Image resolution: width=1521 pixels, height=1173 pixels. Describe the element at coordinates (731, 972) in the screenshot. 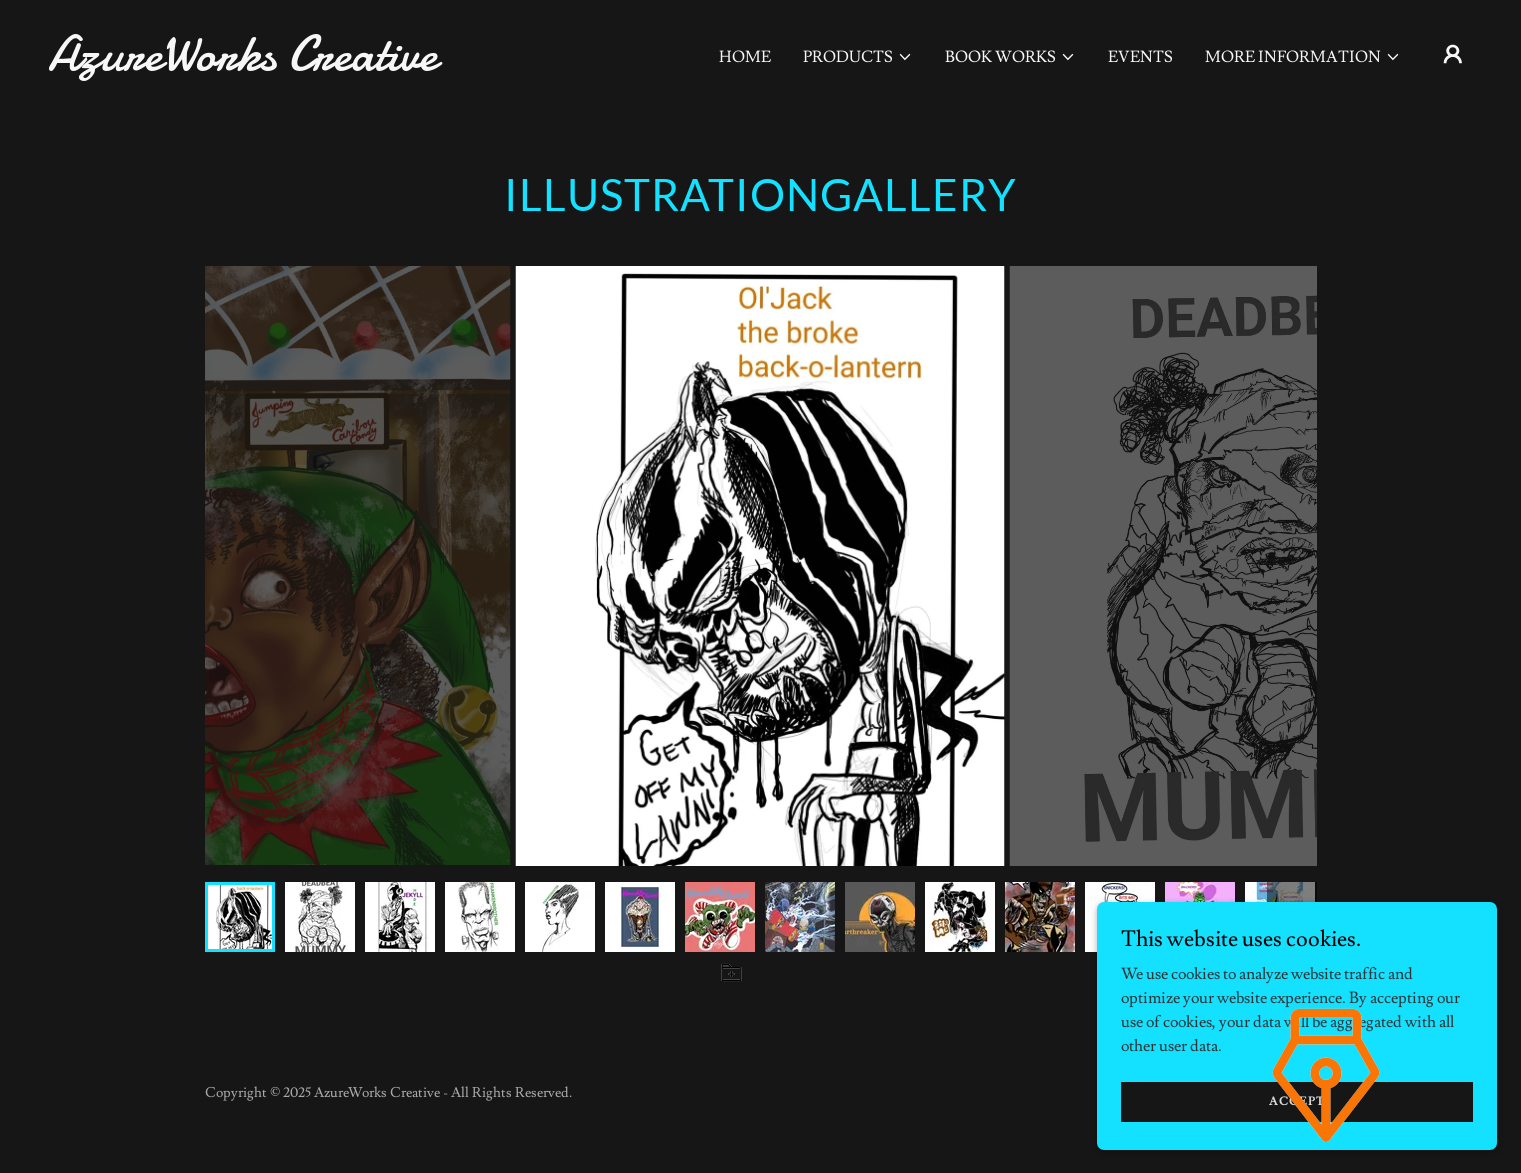

I see `create a new folder` at that location.